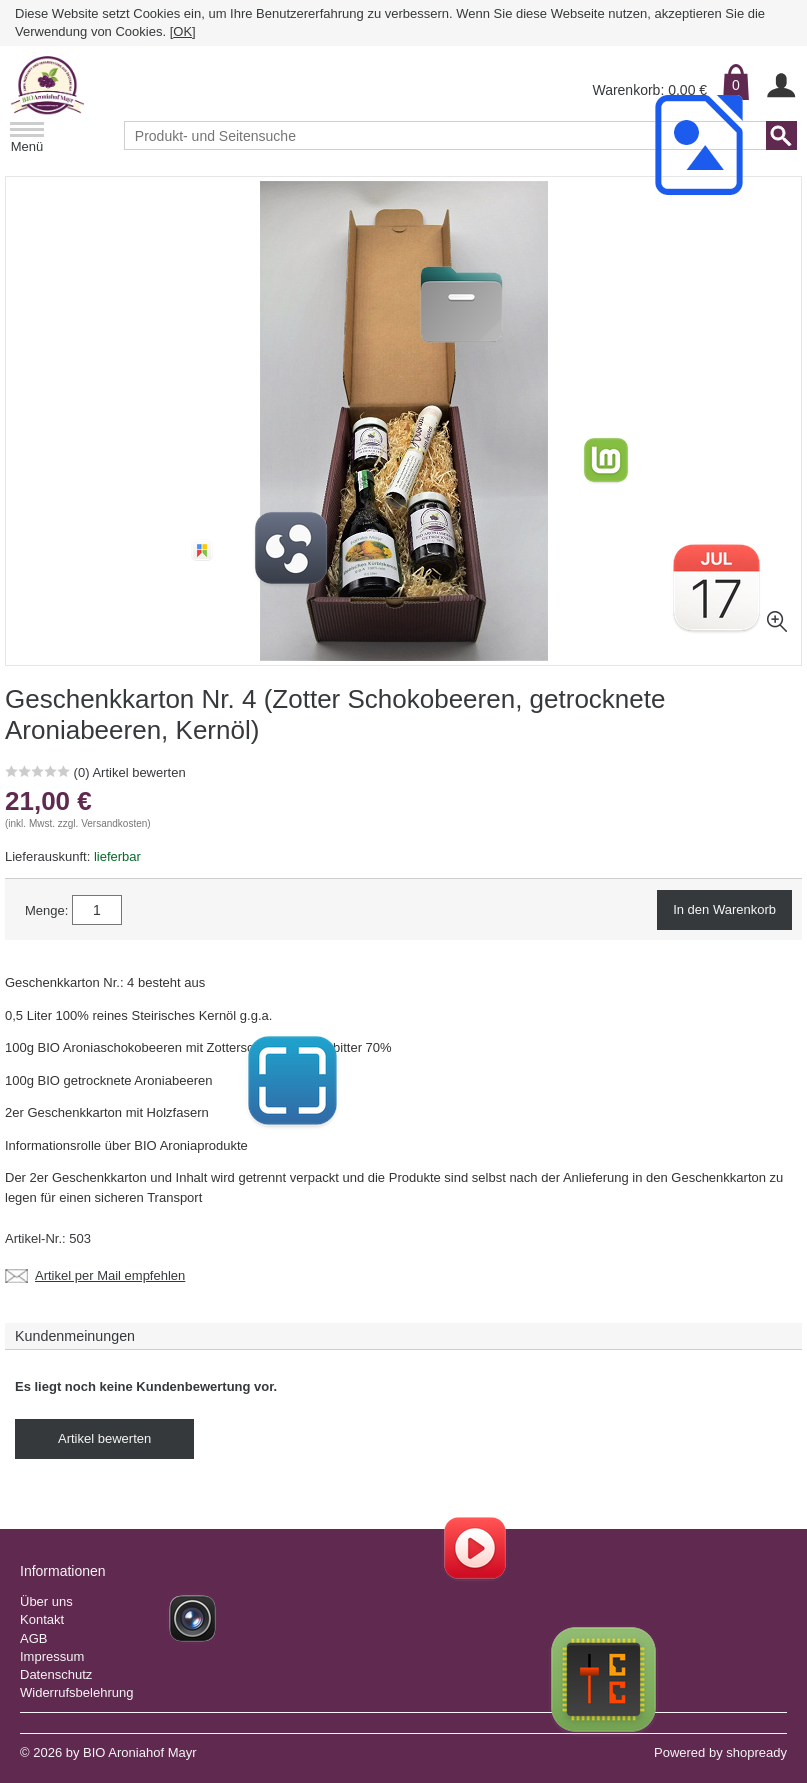 The width and height of the screenshot is (807, 1783). Describe the element at coordinates (292, 1080) in the screenshot. I see `configure hot corners settings` at that location.